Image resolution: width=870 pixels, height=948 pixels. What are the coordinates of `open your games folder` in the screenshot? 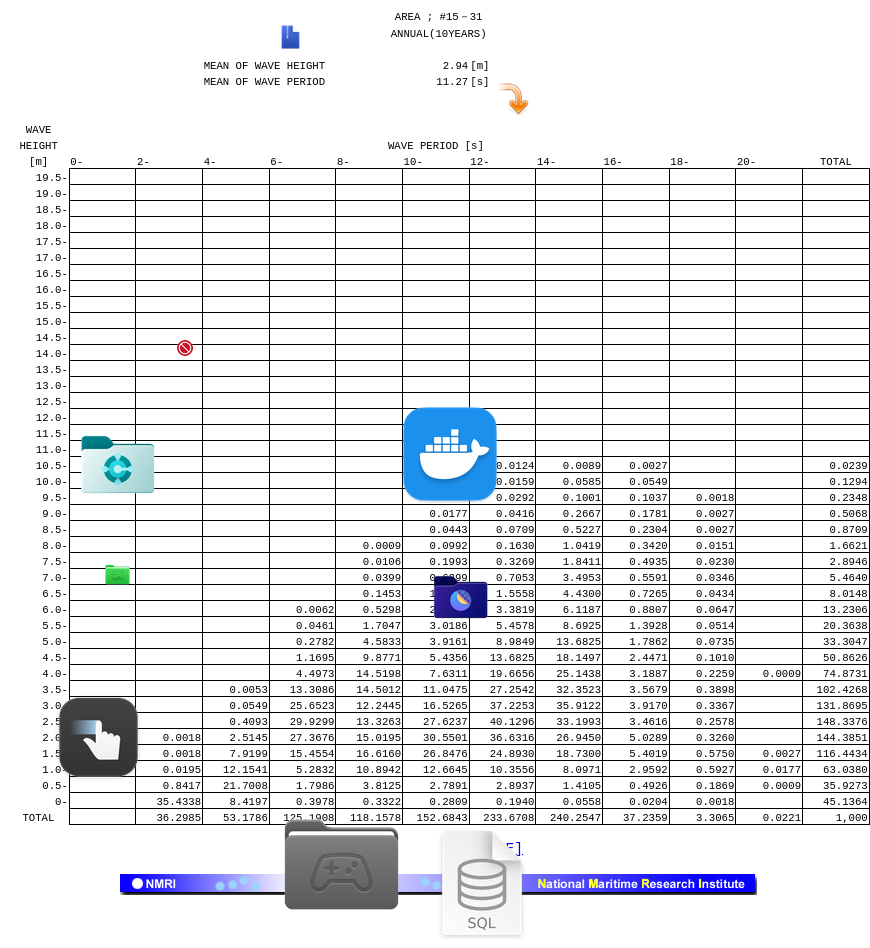 It's located at (341, 864).